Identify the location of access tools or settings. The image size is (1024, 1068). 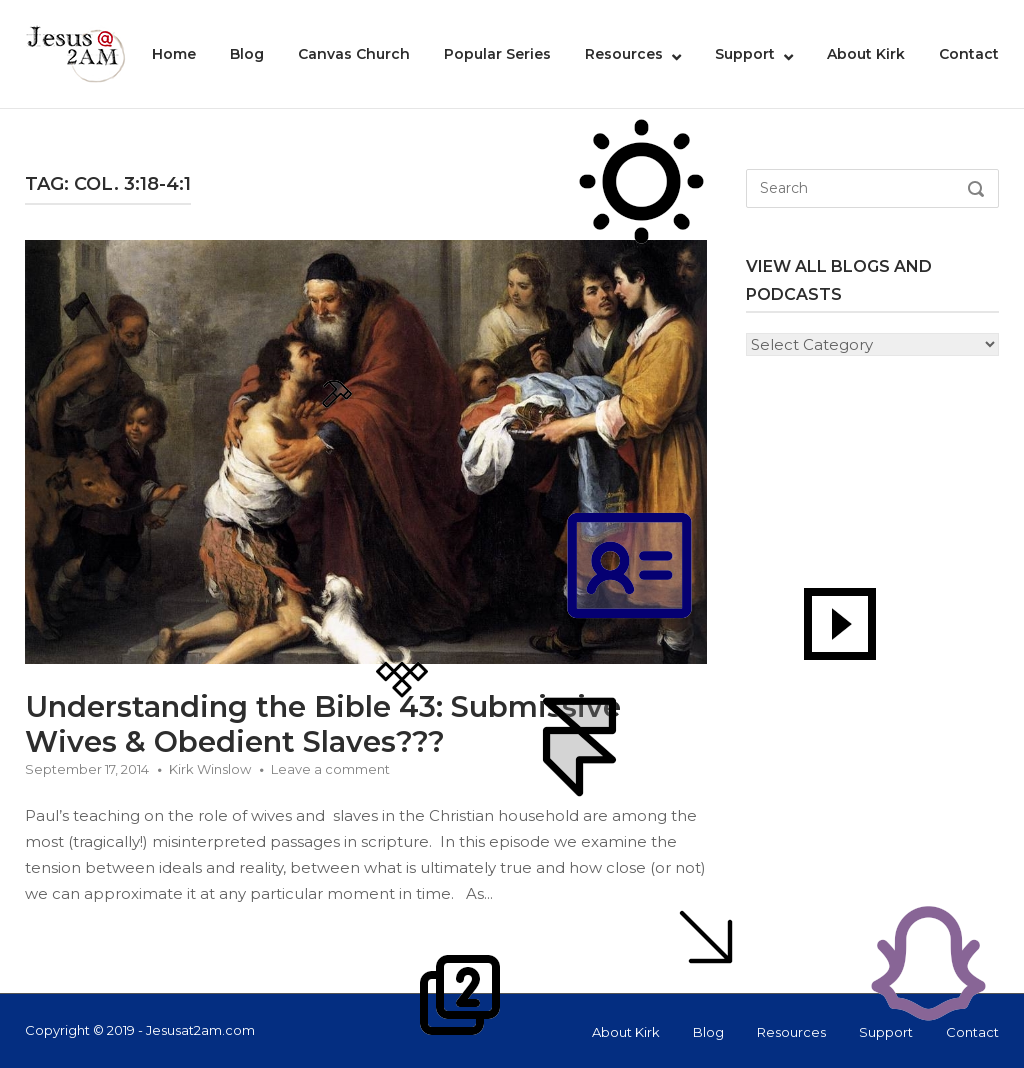
(335, 394).